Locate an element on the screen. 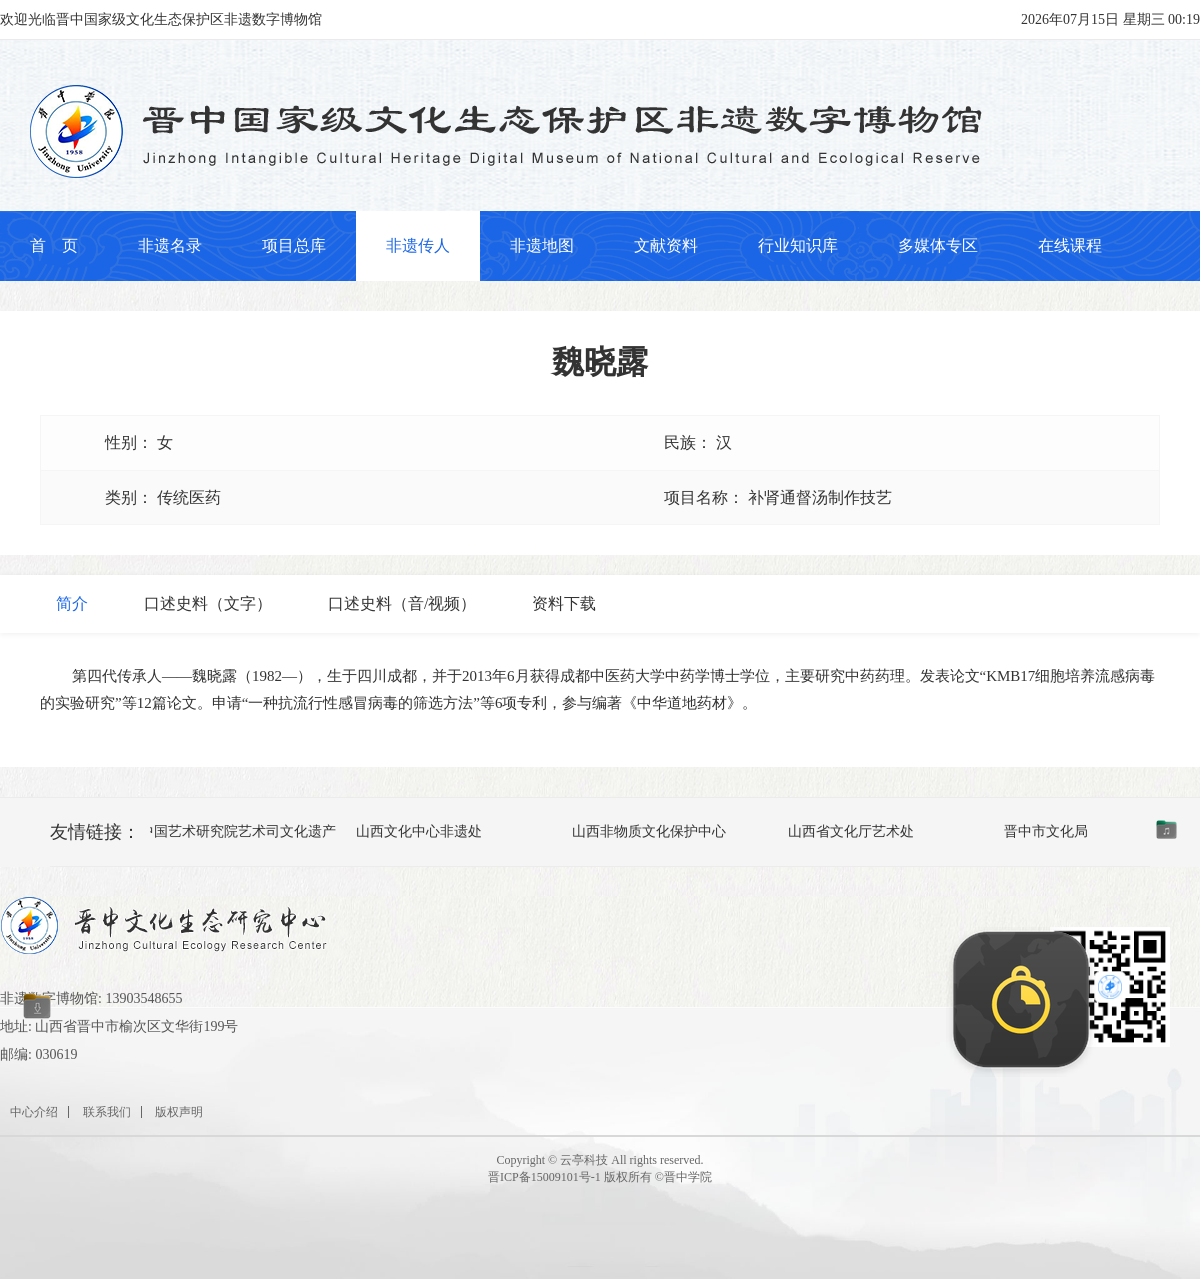 The height and width of the screenshot is (1279, 1200). manage cookie preferences in your browser is located at coordinates (1021, 1002).